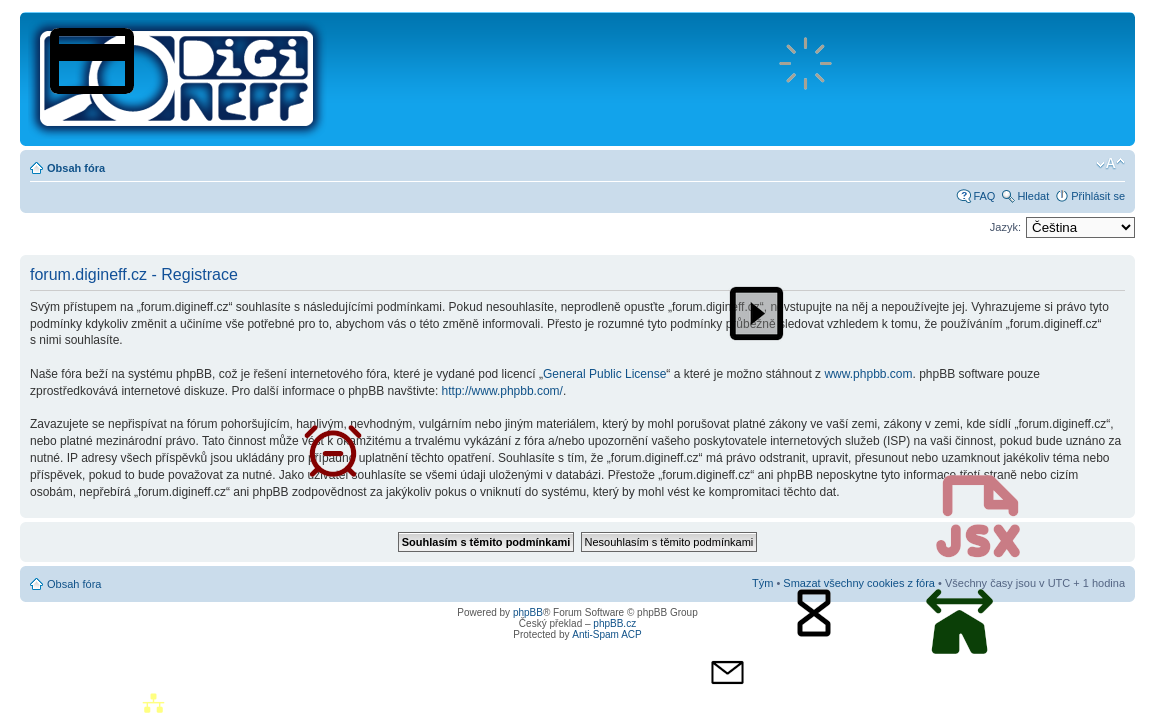  Describe the element at coordinates (727, 672) in the screenshot. I see `open your inbox` at that location.